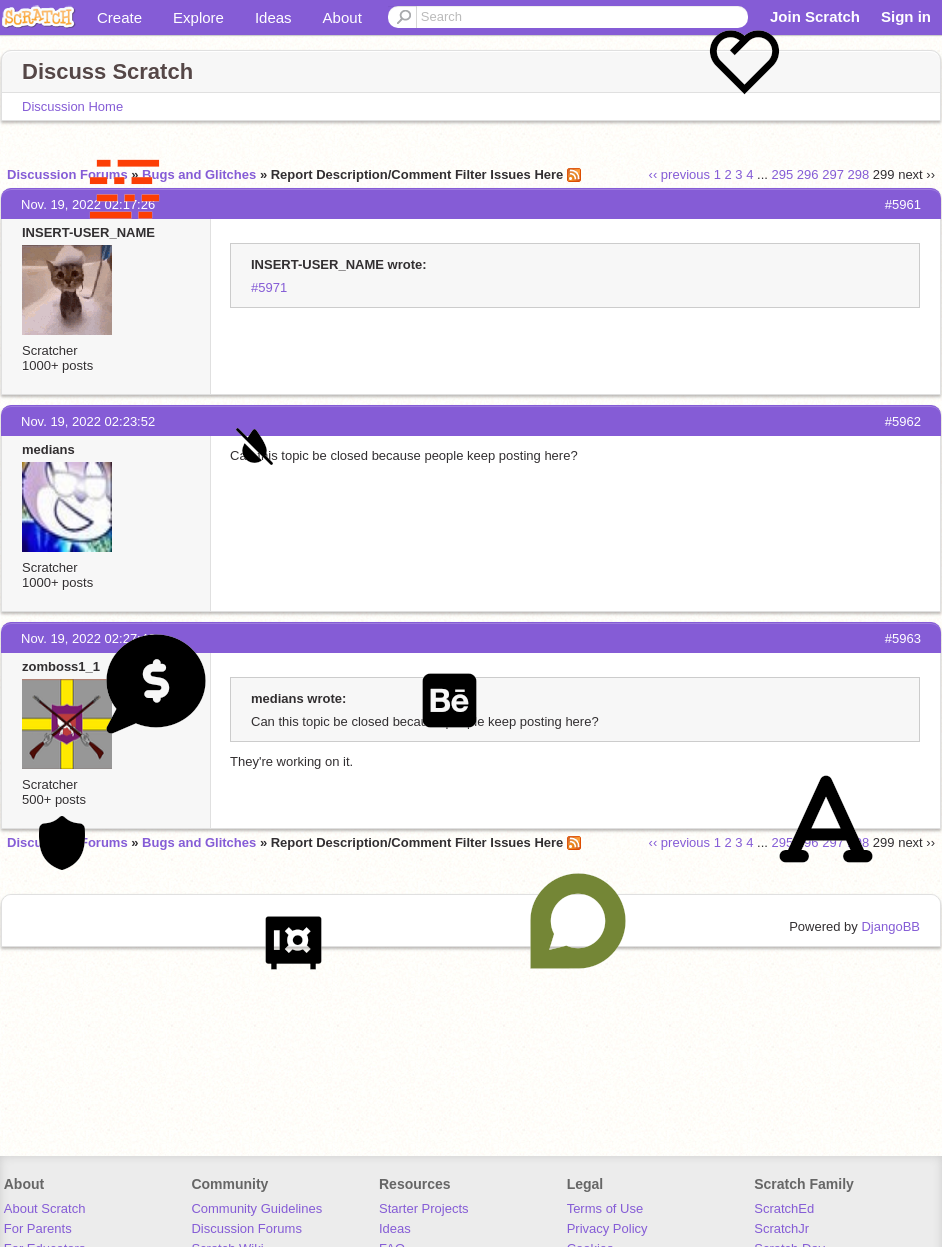  I want to click on open NextDNS settings, so click(62, 843).